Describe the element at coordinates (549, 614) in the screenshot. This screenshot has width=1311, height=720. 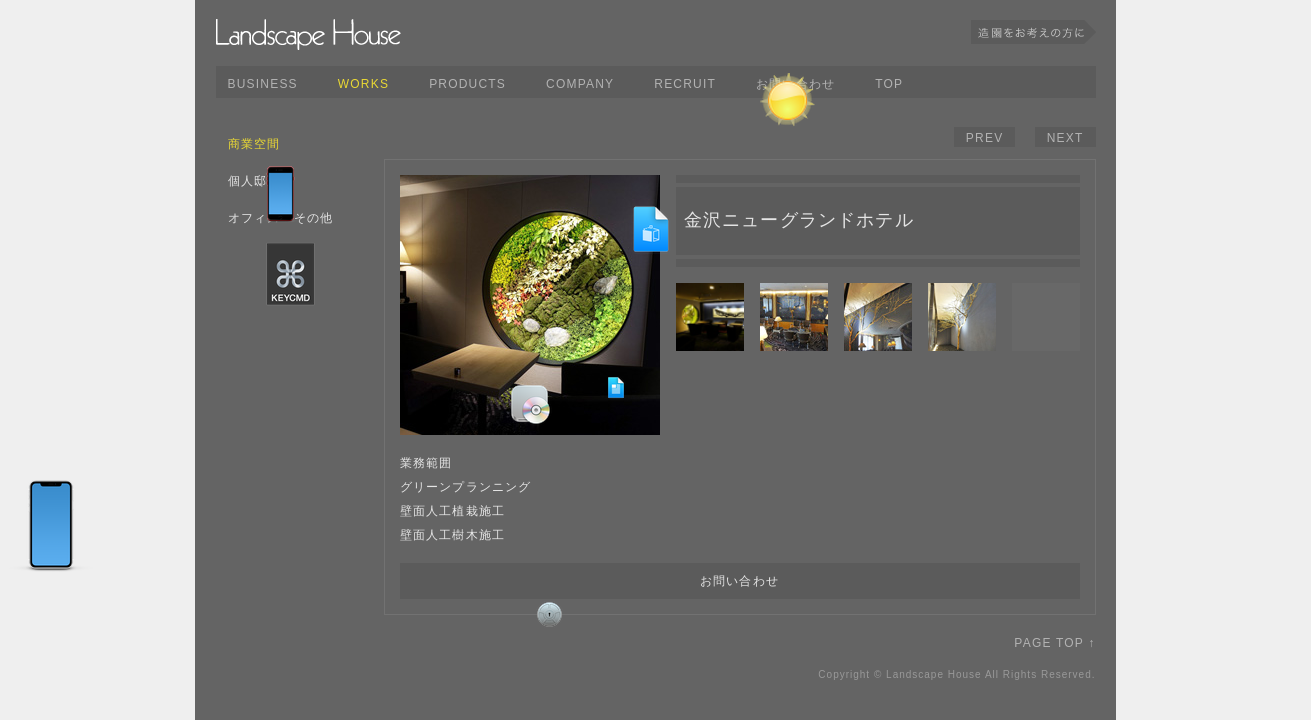
I see `access archived camera footage in iMovie` at that location.